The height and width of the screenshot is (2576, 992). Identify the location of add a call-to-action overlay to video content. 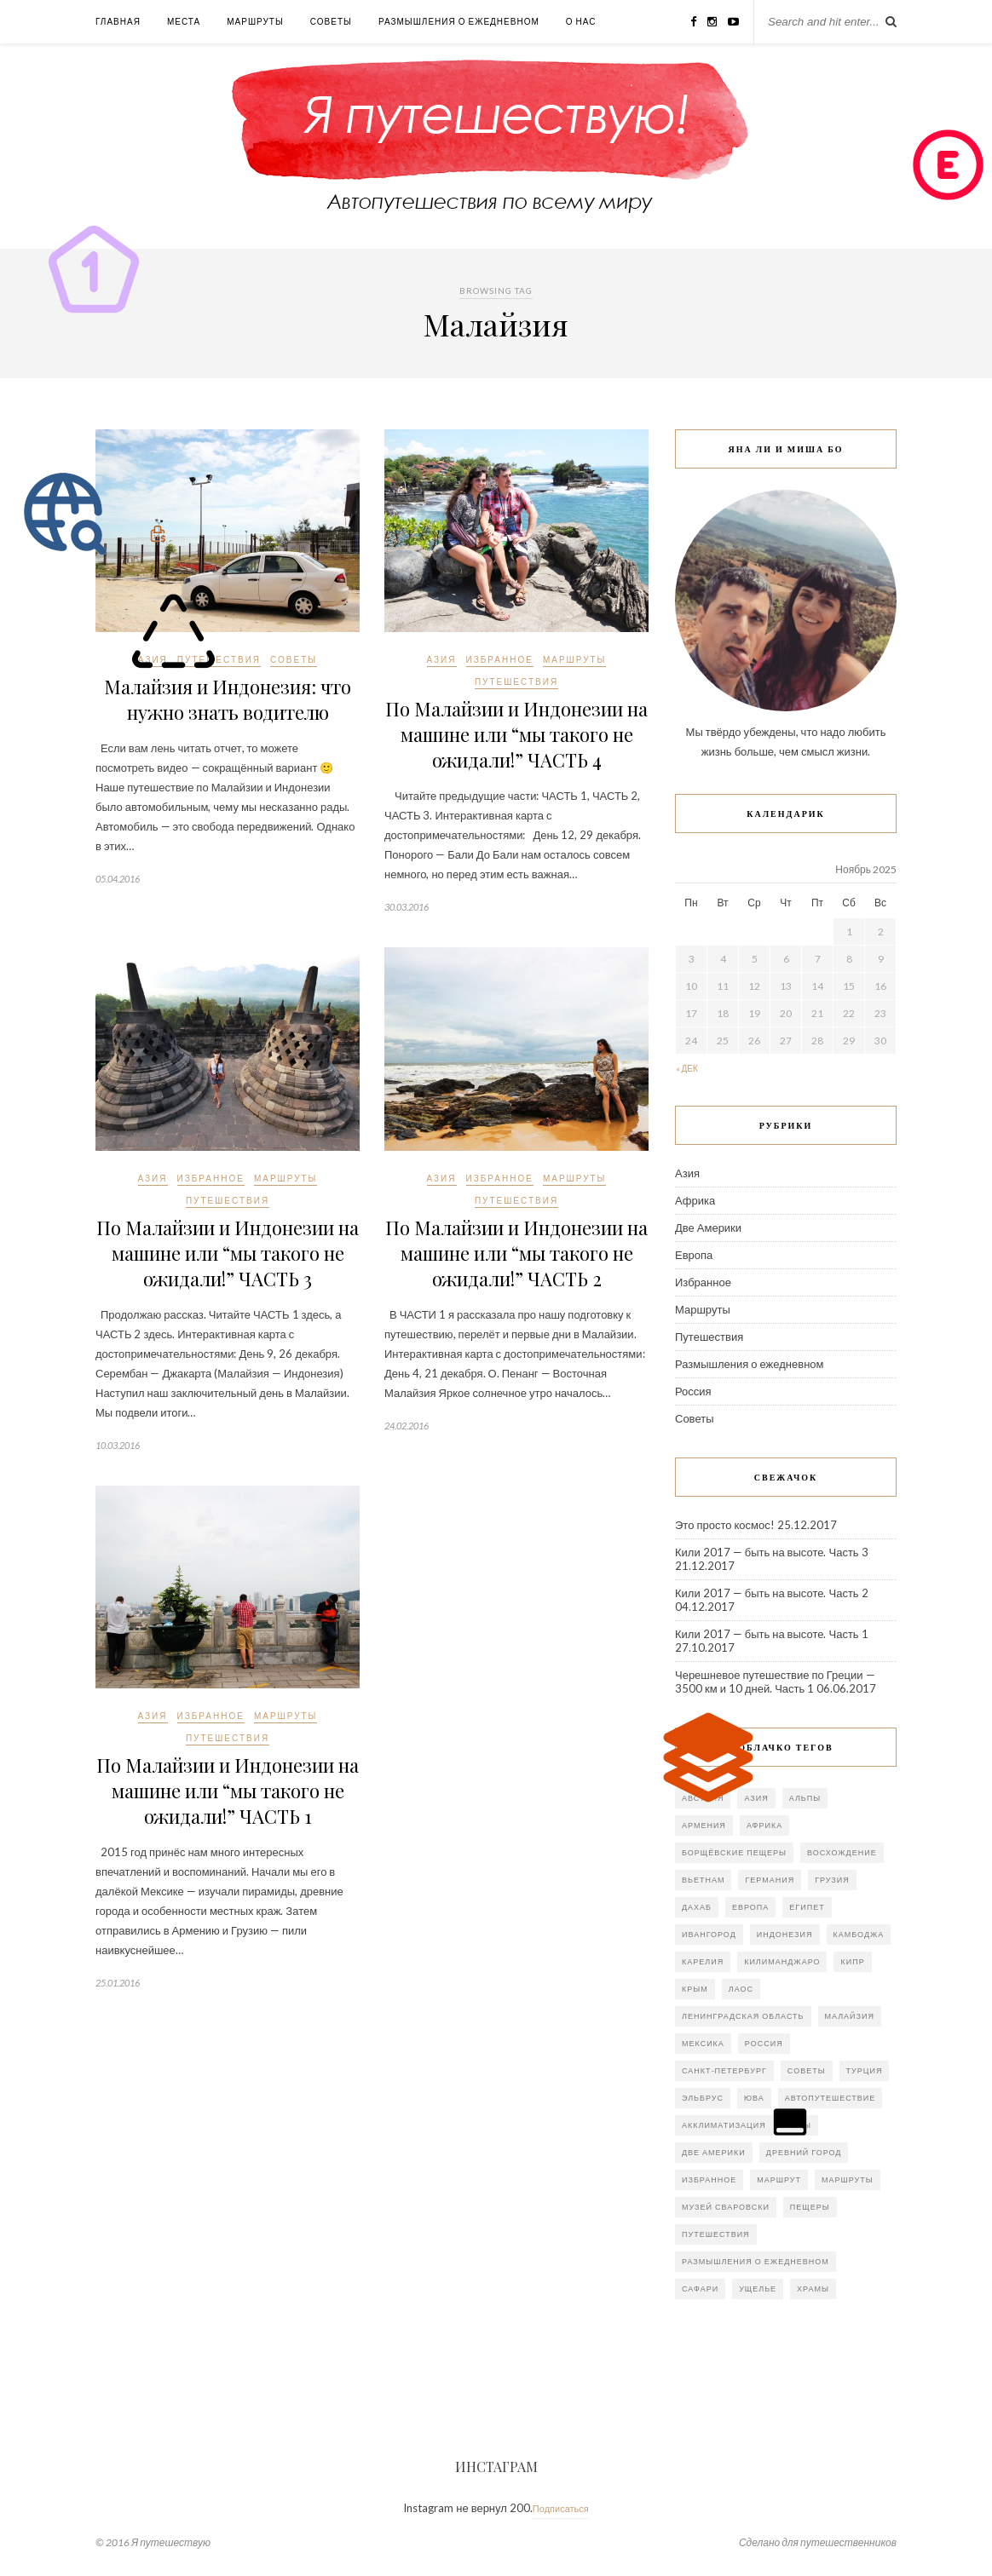
(790, 2122).